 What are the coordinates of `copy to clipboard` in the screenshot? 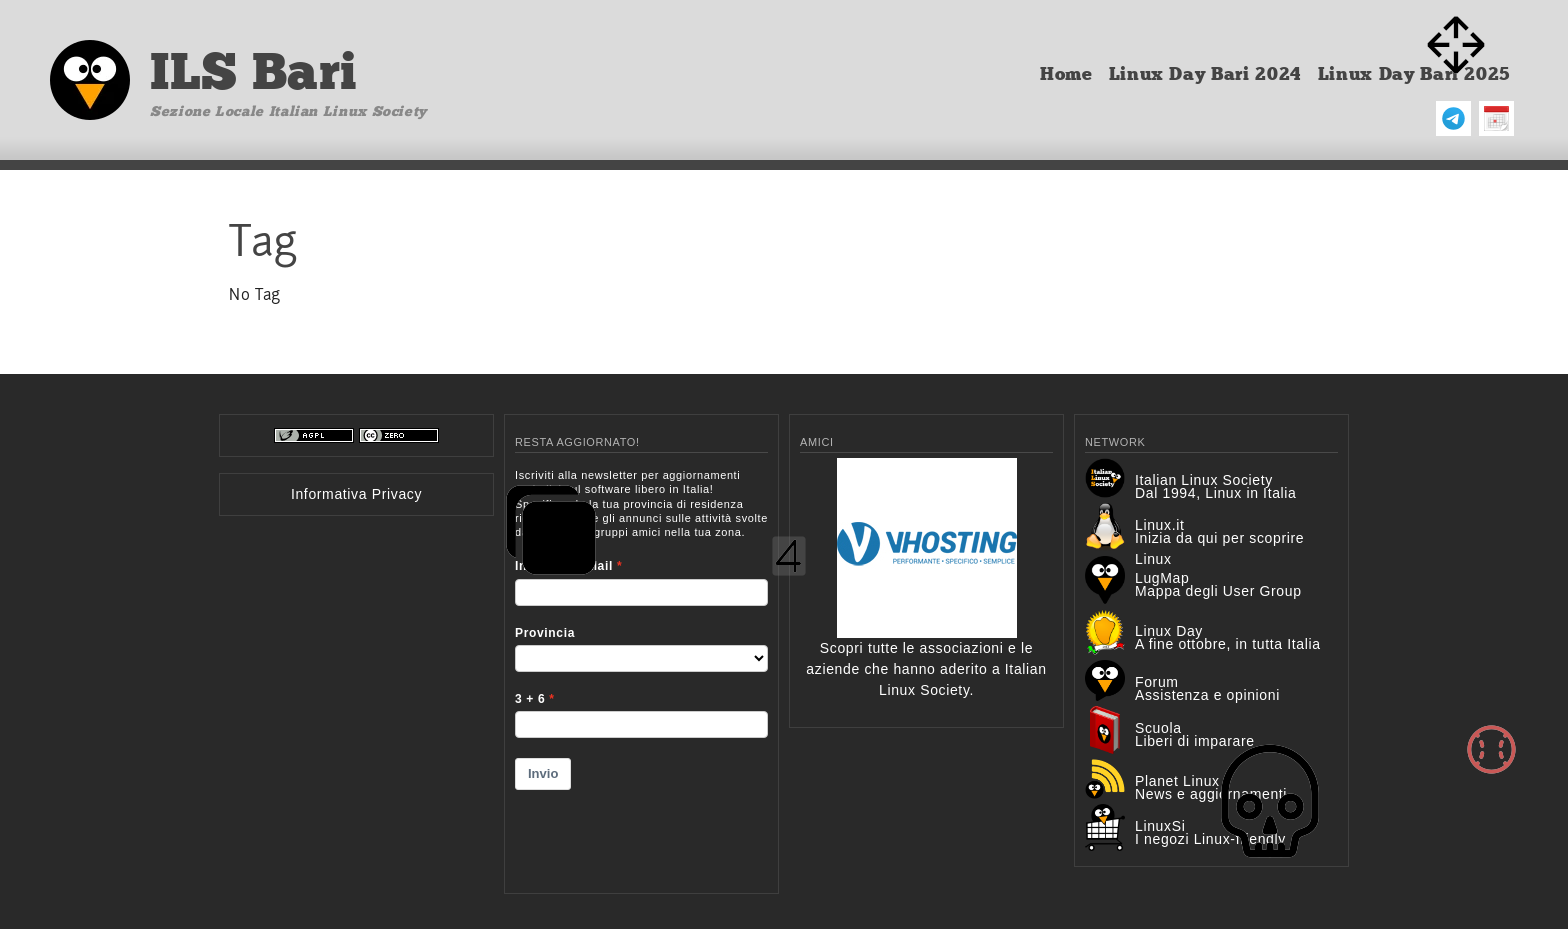 It's located at (551, 530).